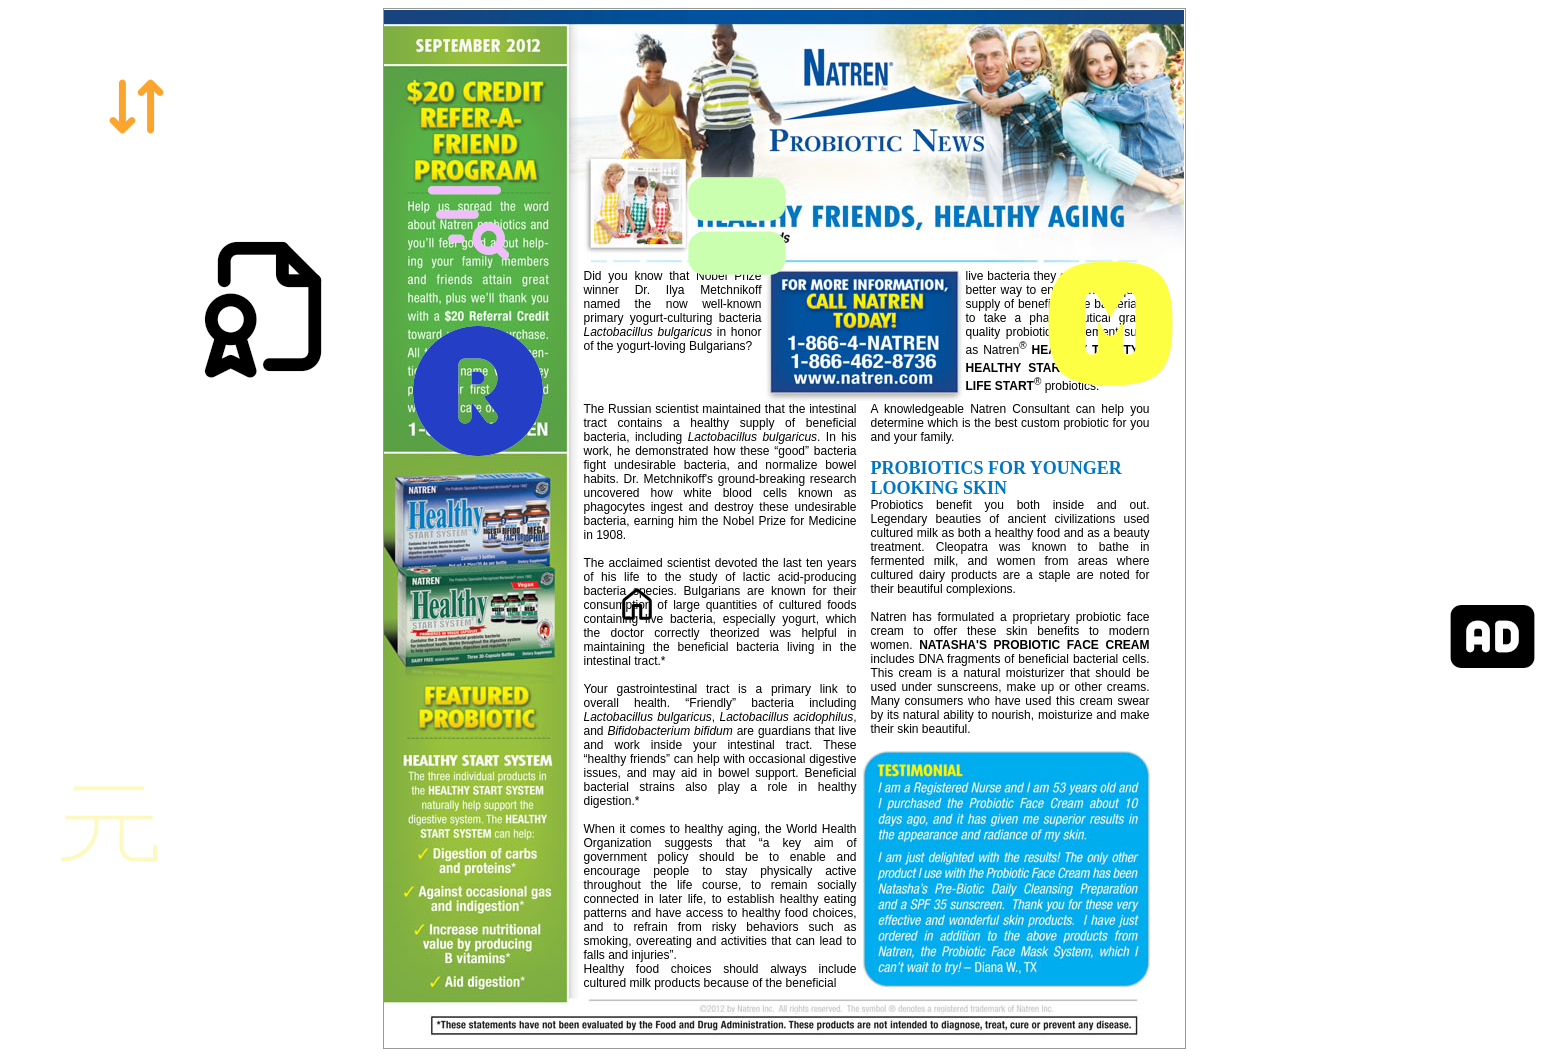  I want to click on view certified or verified document, so click(269, 306).